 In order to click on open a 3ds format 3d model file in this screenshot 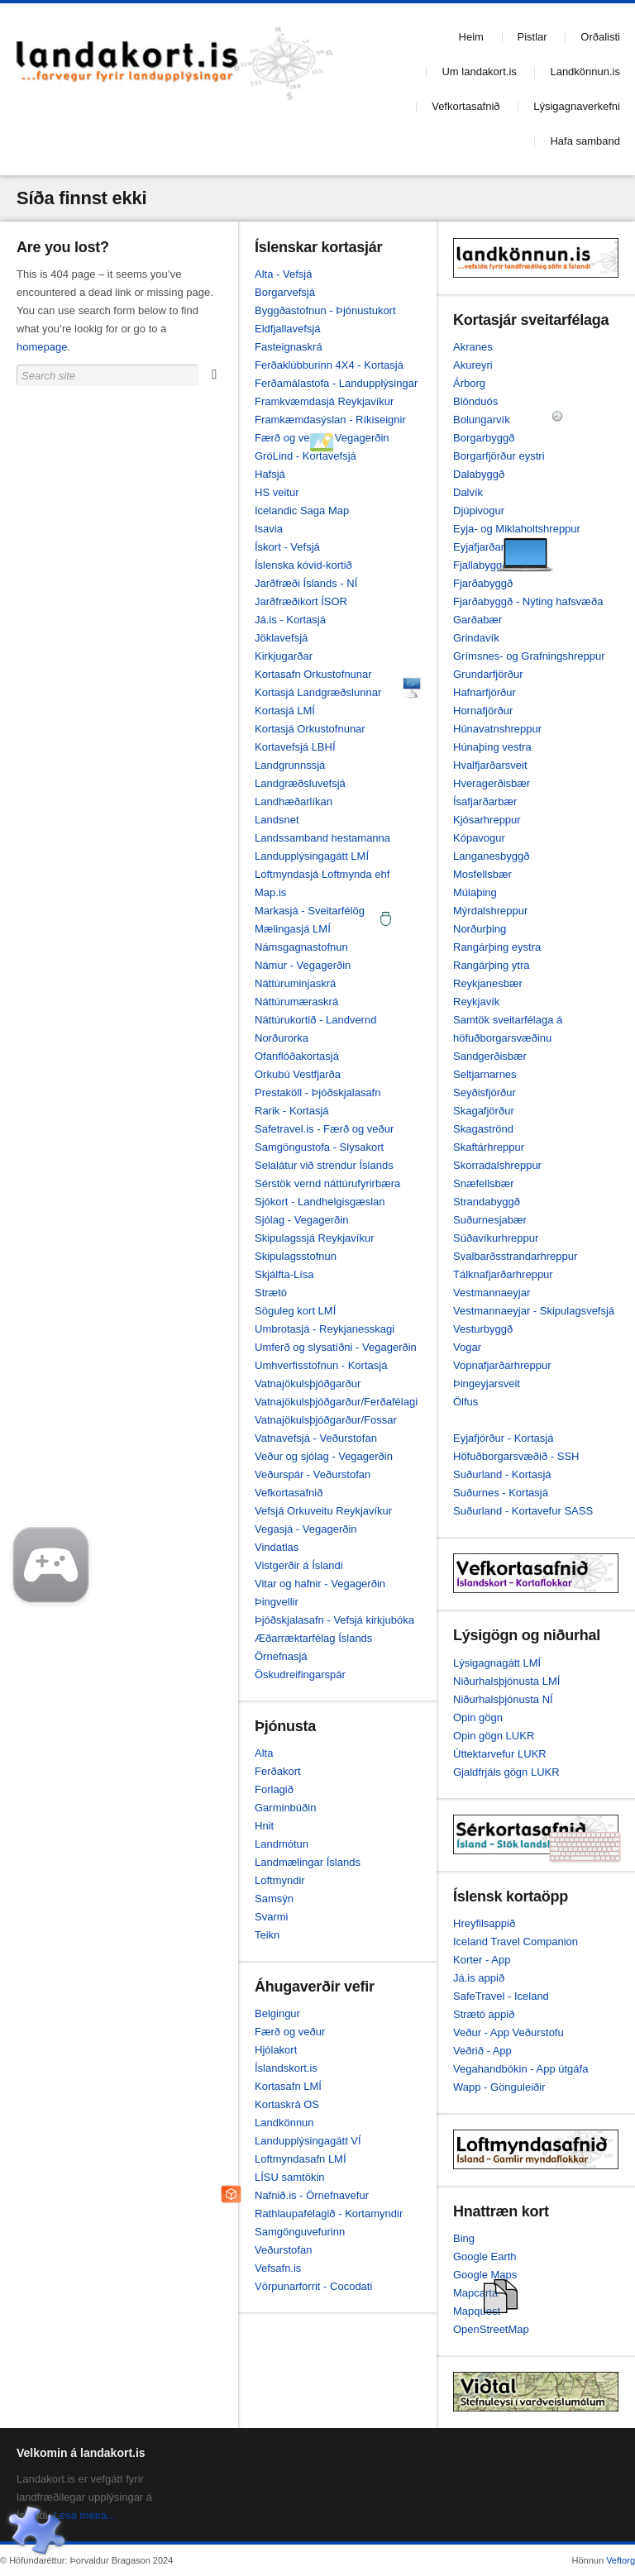, I will do `click(231, 2193)`.